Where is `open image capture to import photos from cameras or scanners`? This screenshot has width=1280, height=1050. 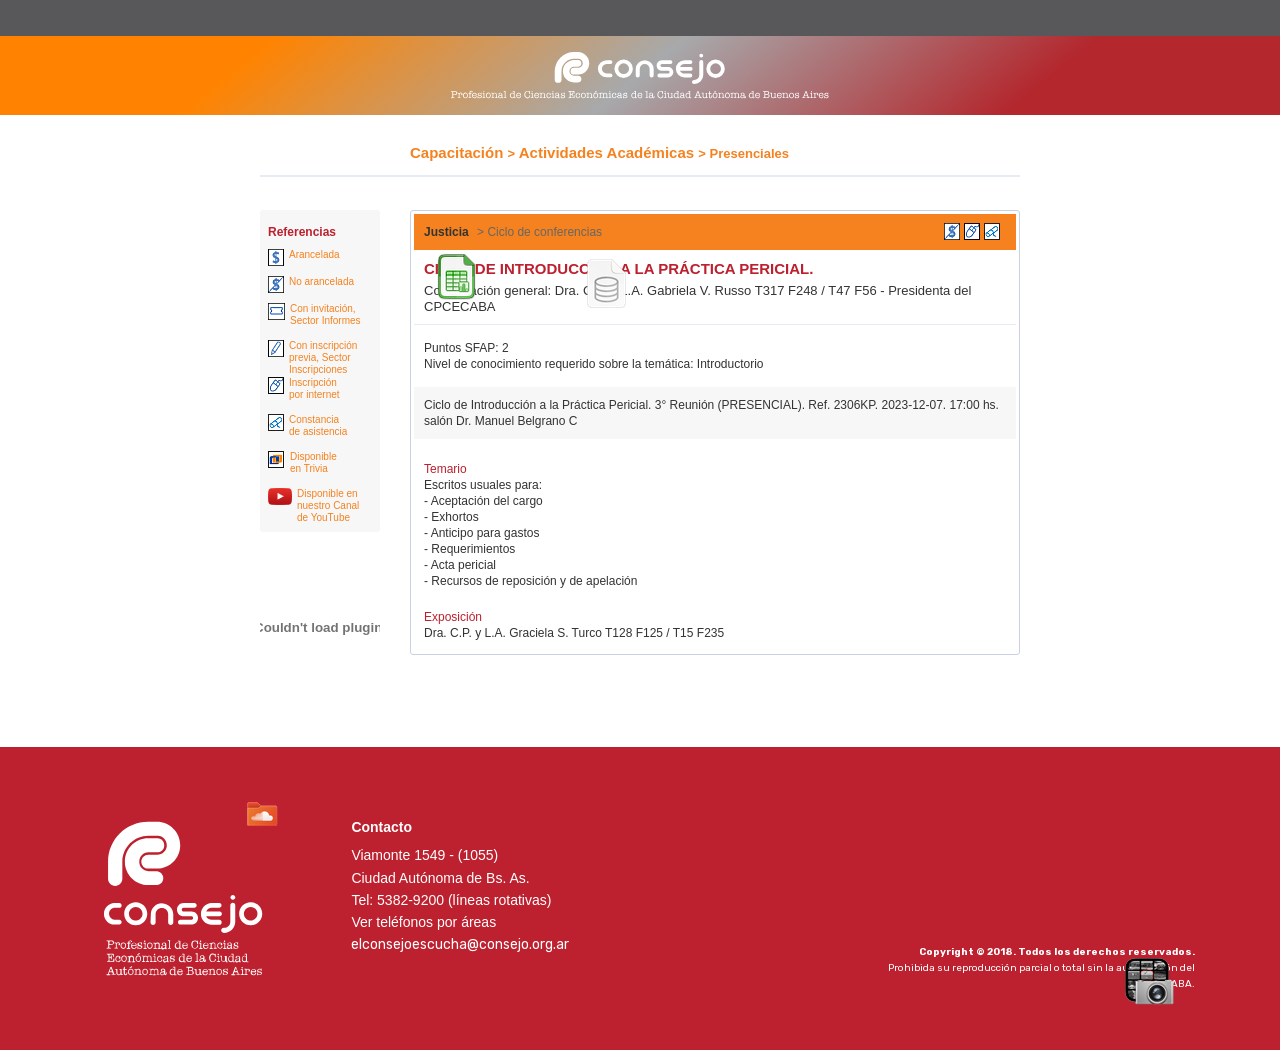 open image capture to import photos from cameras or scanners is located at coordinates (1147, 980).